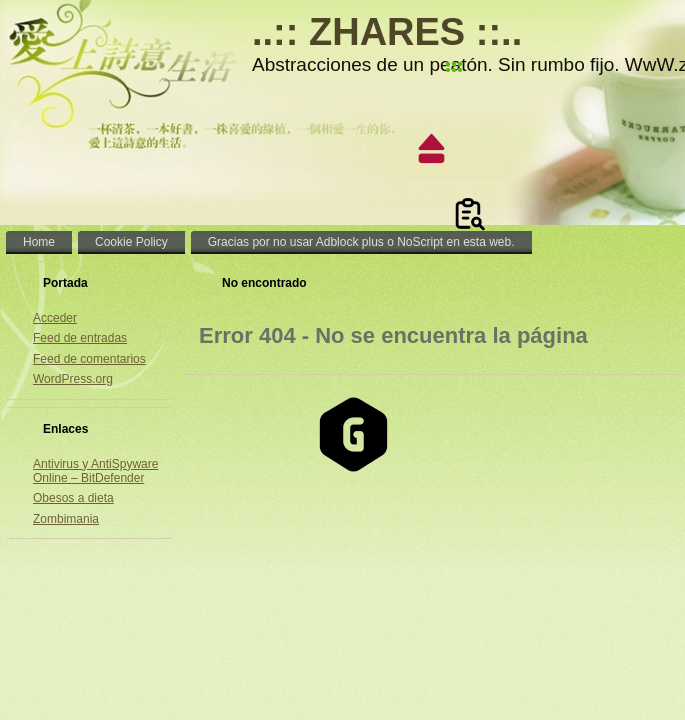 This screenshot has height=720, width=685. What do you see at coordinates (454, 67) in the screenshot?
I see `switch to grid view layout` at bounding box center [454, 67].